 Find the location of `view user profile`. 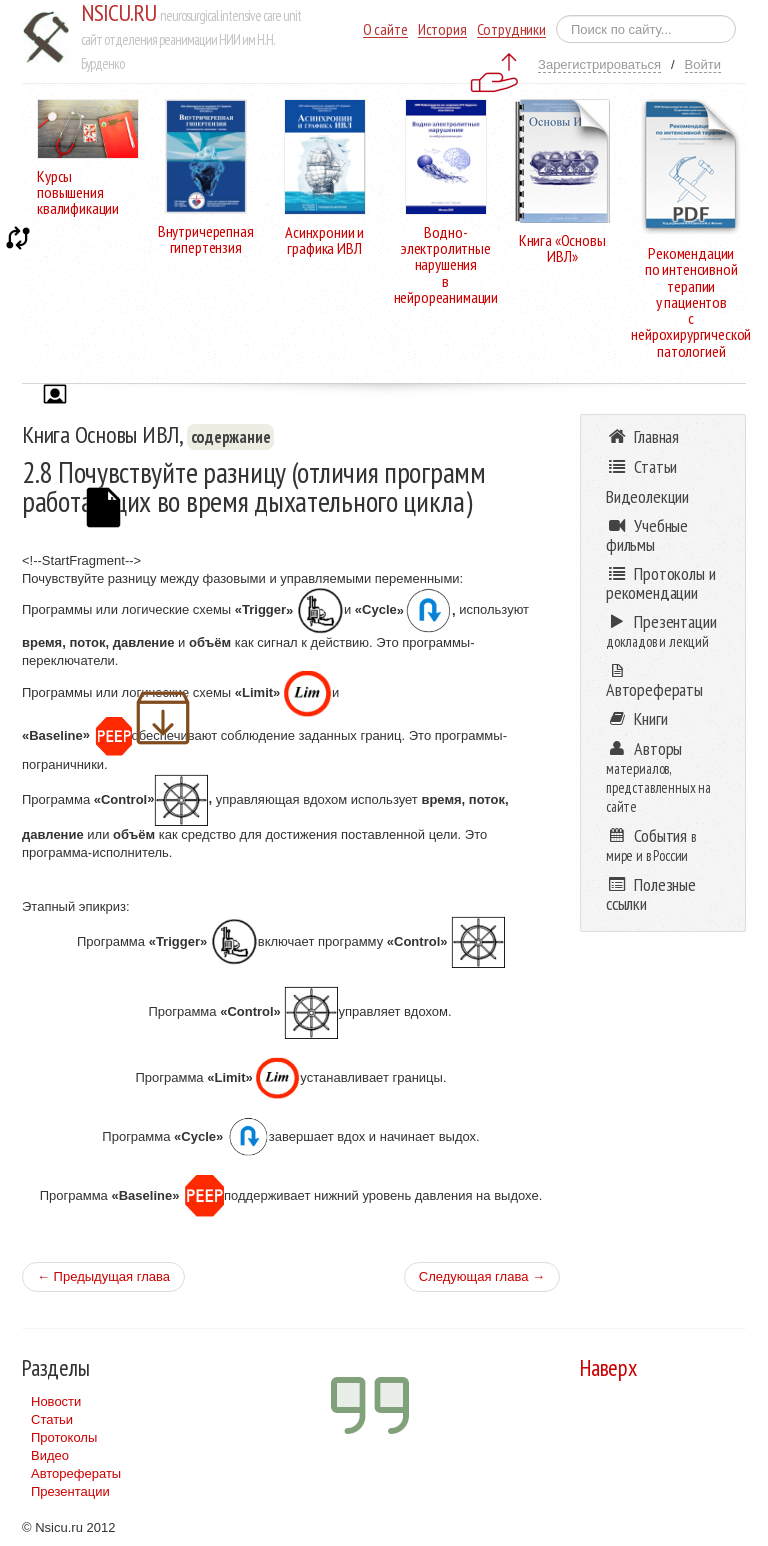

view user profile is located at coordinates (55, 394).